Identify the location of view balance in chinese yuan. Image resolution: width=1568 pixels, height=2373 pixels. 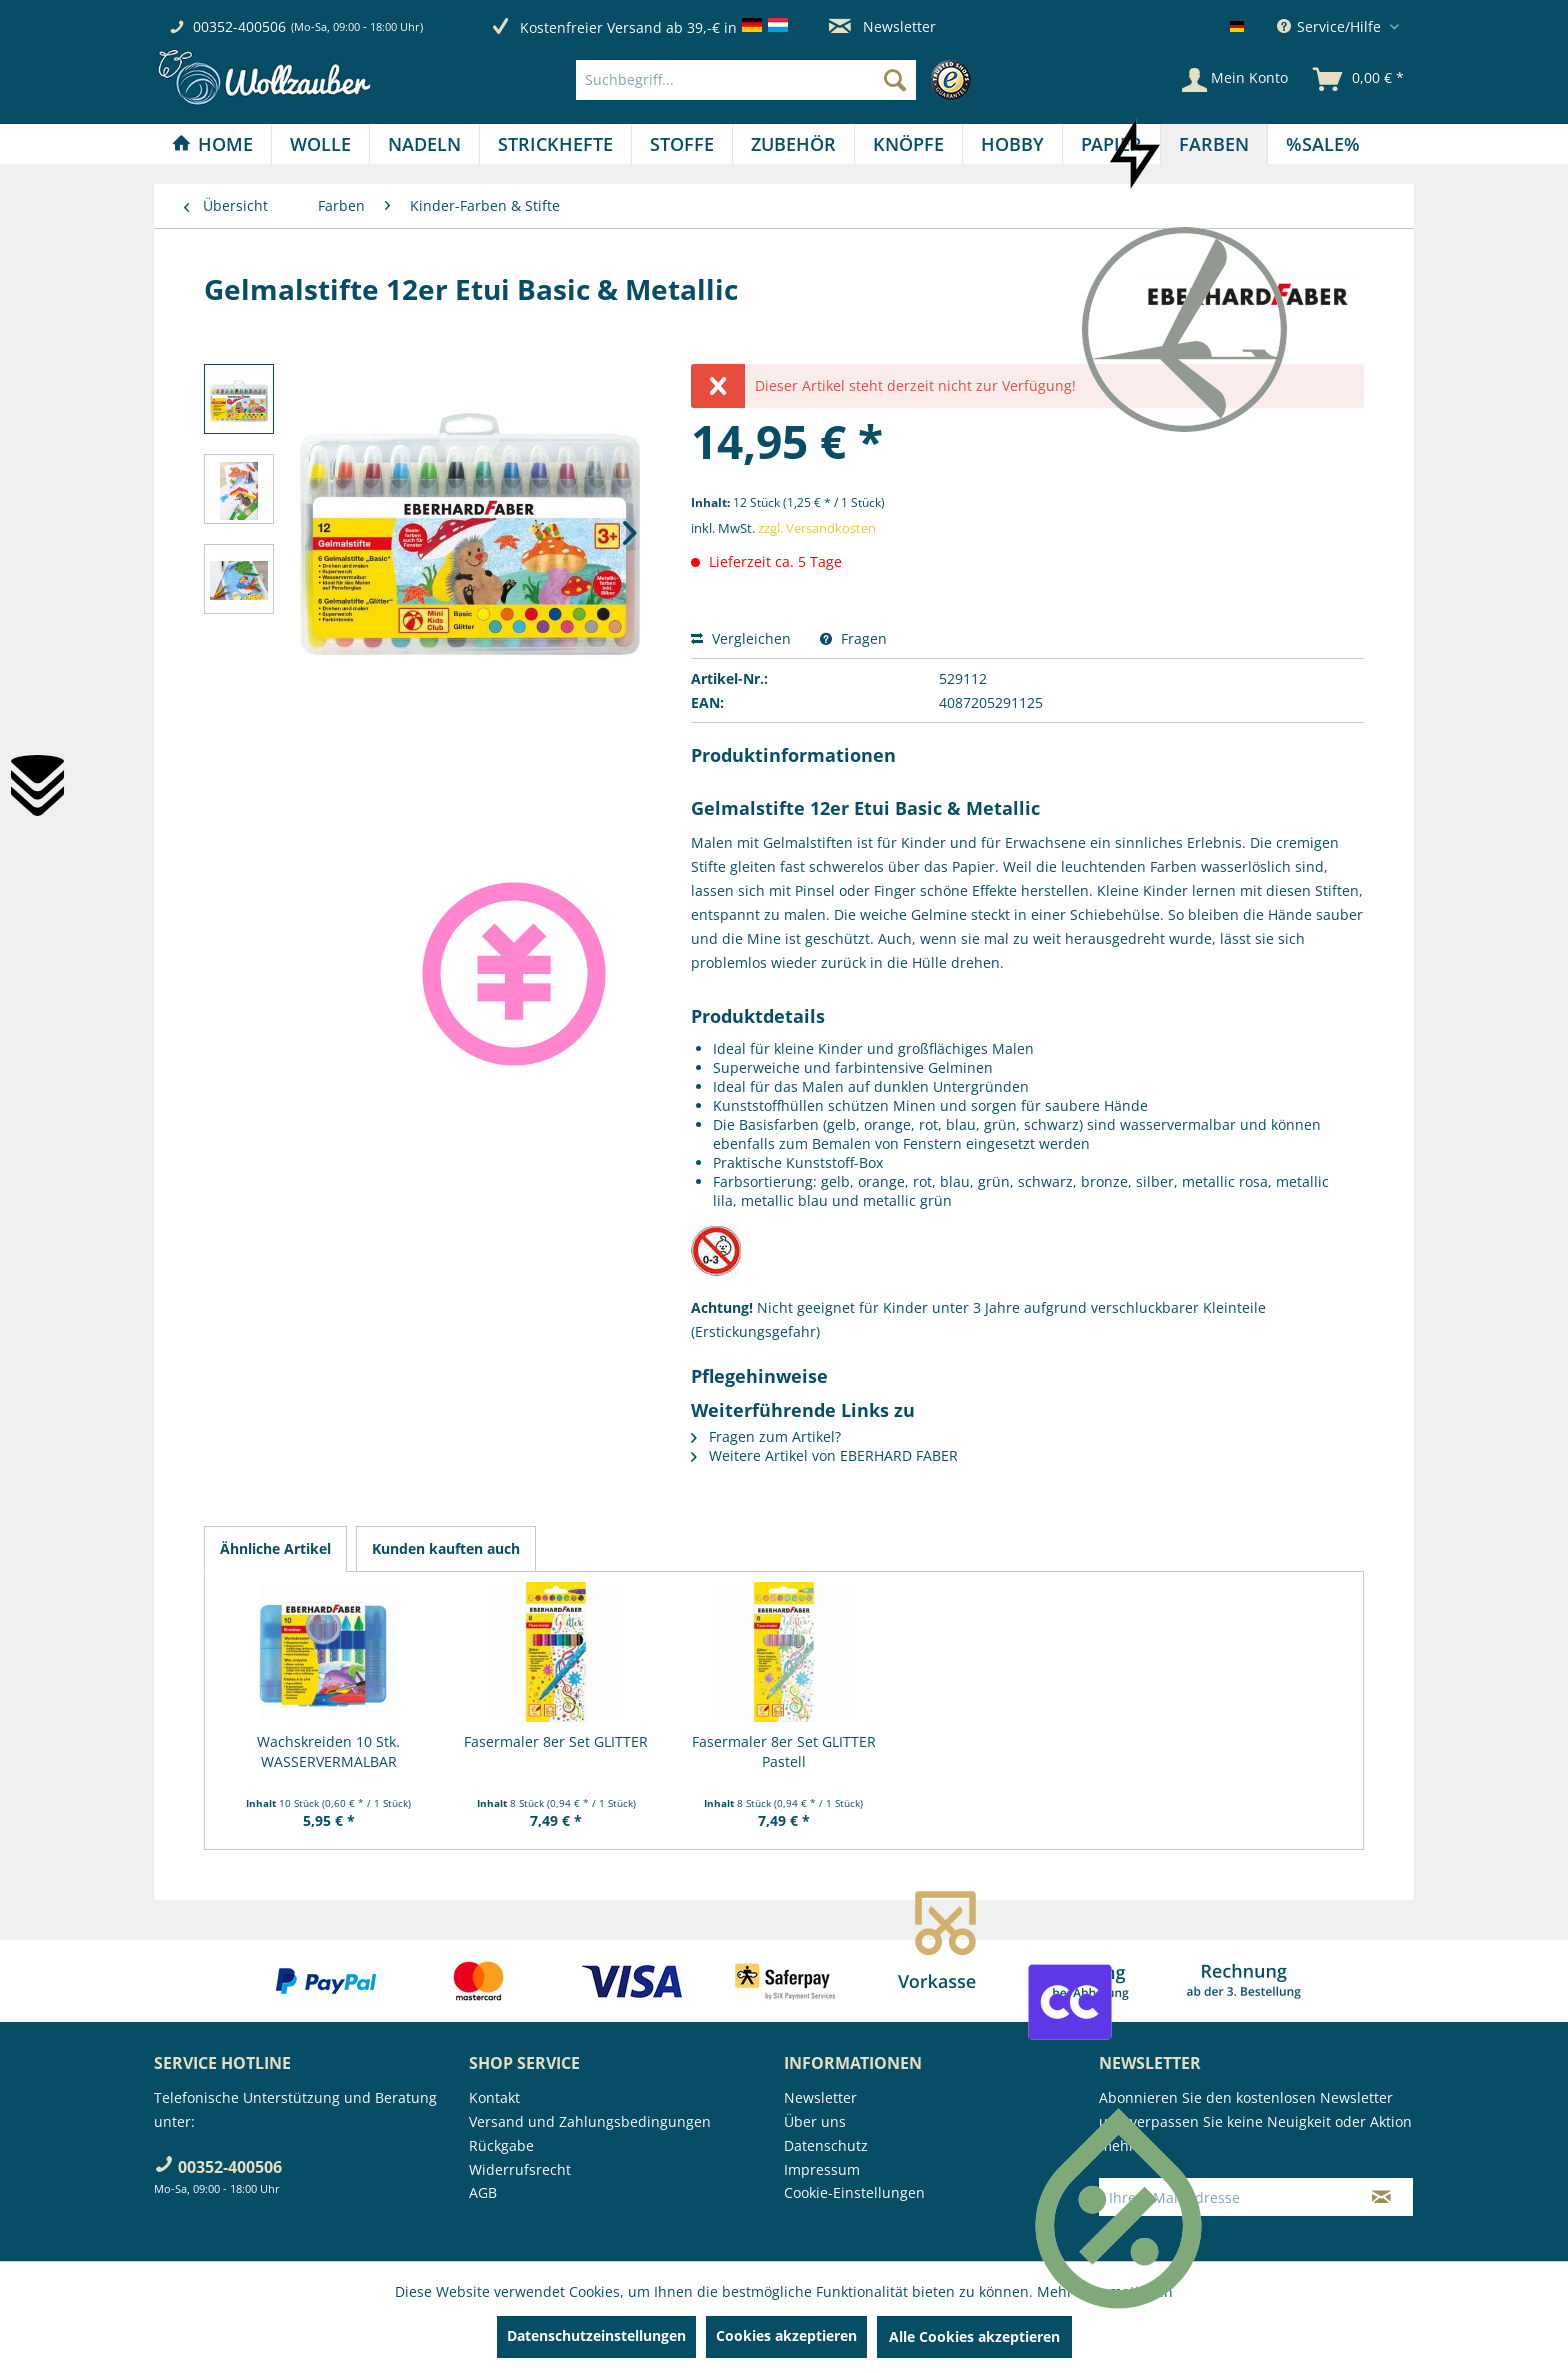
(514, 974).